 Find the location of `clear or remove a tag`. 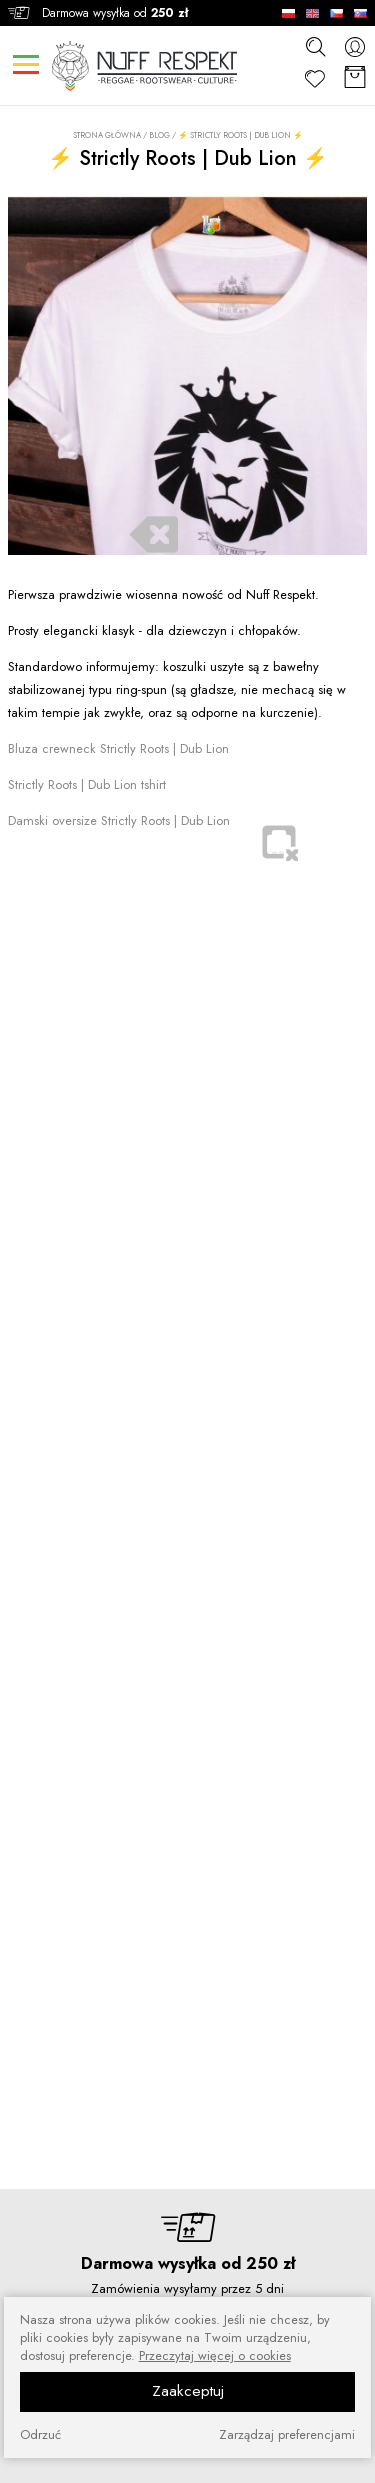

clear or remove a tag is located at coordinates (153, 534).